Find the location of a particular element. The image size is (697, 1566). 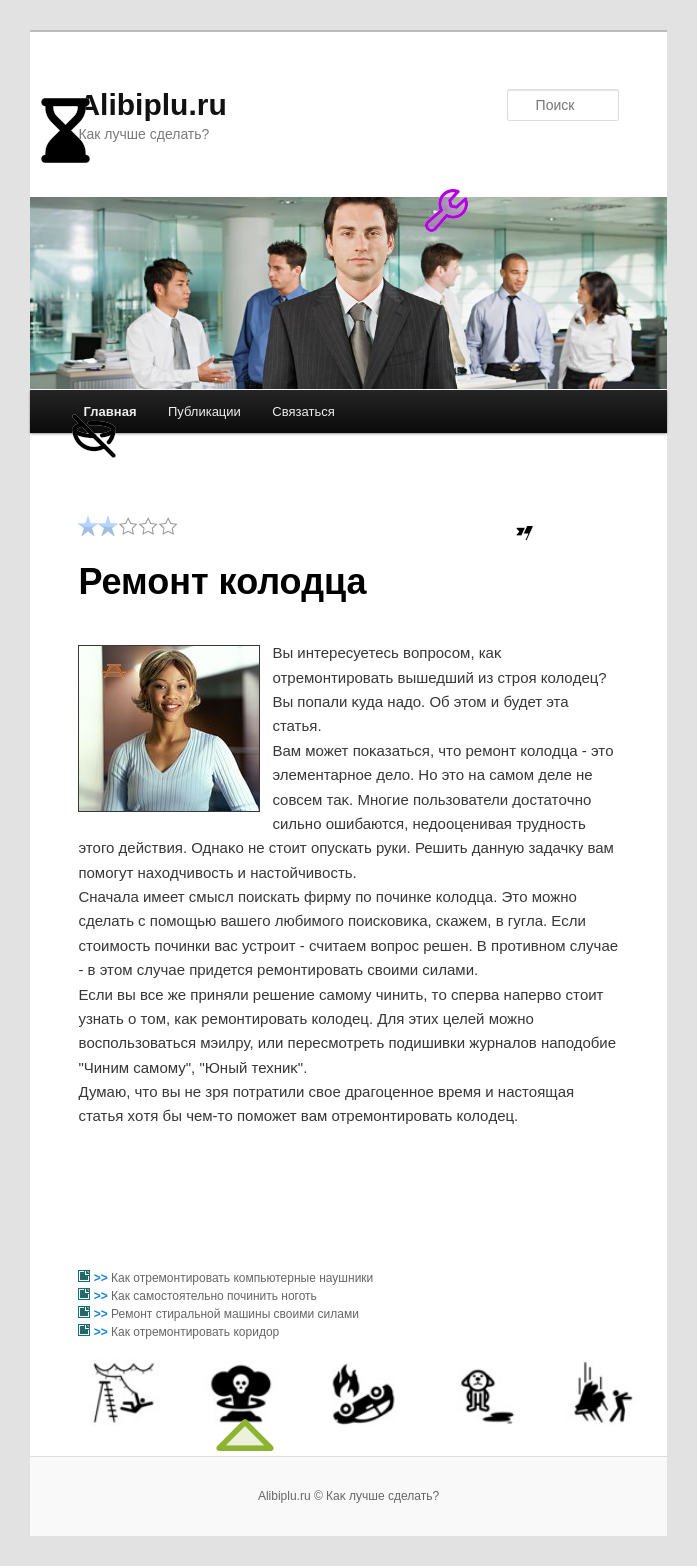

flag or bookmark content for later review is located at coordinates (524, 532).